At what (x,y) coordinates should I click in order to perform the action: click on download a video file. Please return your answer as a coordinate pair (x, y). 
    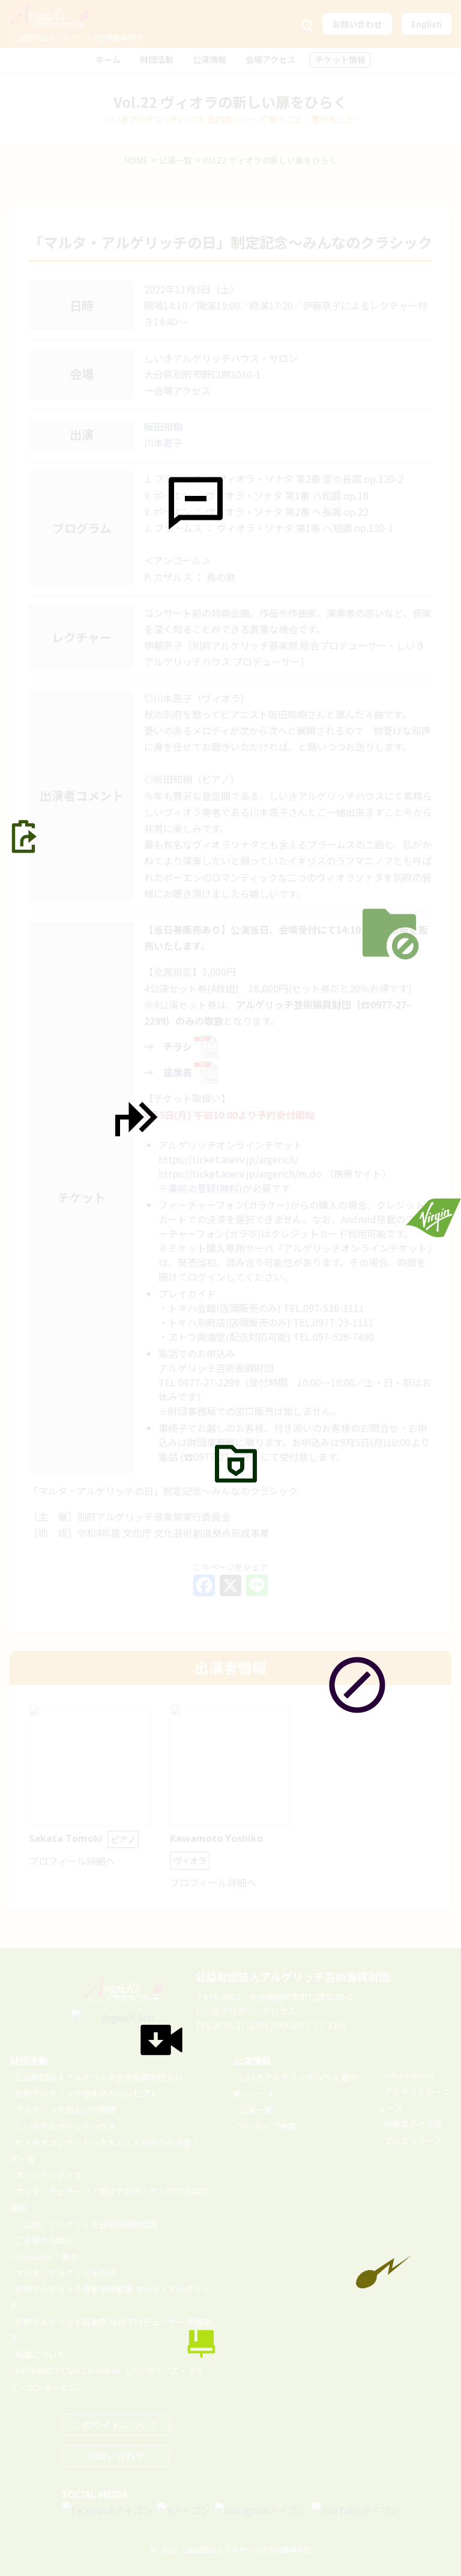
    Looking at the image, I should click on (161, 2040).